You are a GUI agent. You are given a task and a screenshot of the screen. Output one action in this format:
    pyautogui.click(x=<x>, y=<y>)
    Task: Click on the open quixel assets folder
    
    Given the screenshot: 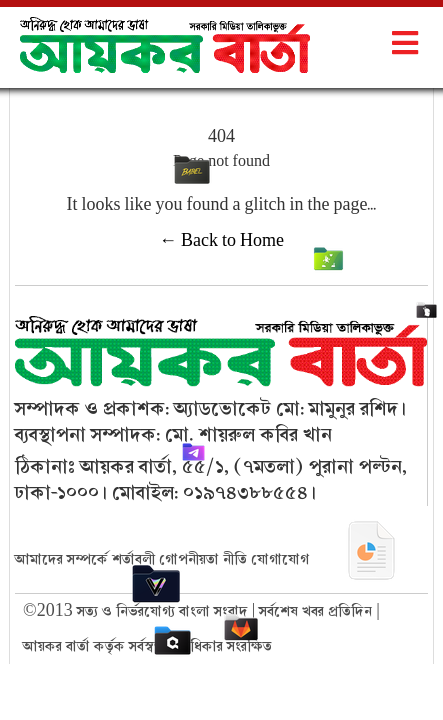 What is the action you would take?
    pyautogui.click(x=172, y=641)
    